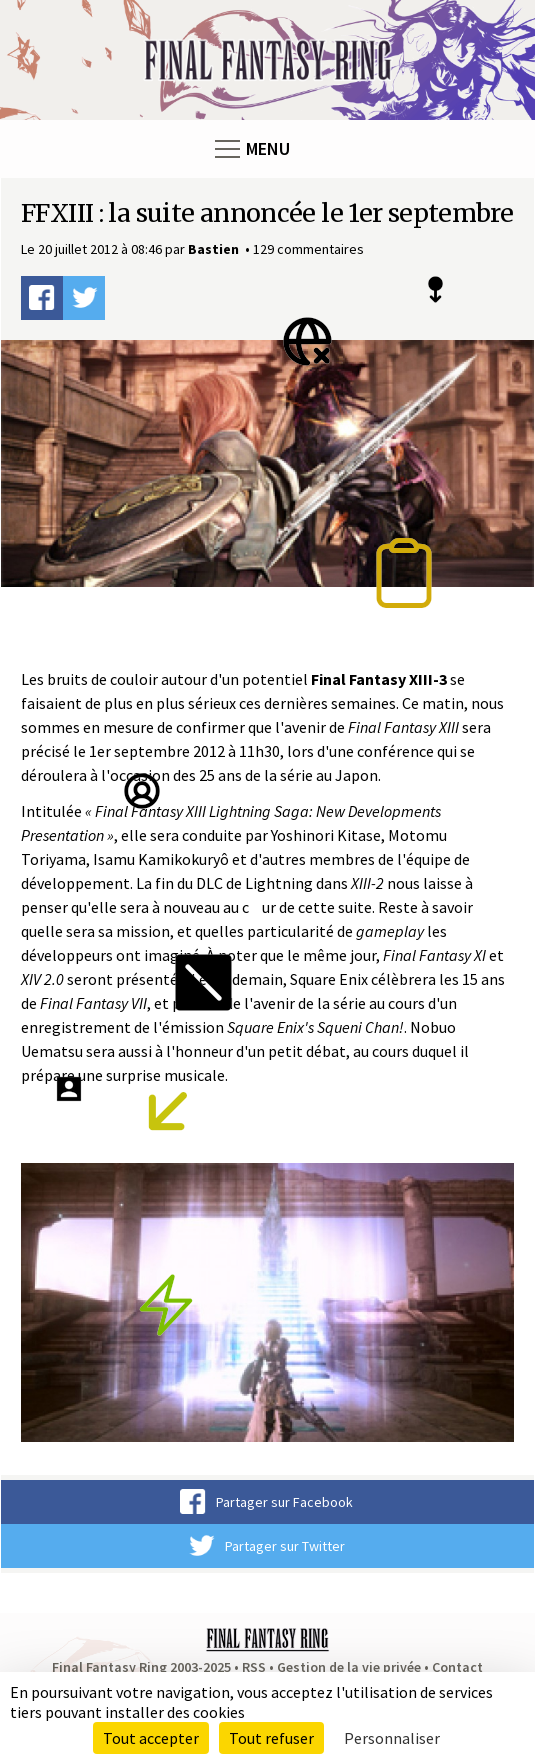 The height and width of the screenshot is (1764, 535). Describe the element at coordinates (435, 289) in the screenshot. I see `swipe down to refresh or load content` at that location.